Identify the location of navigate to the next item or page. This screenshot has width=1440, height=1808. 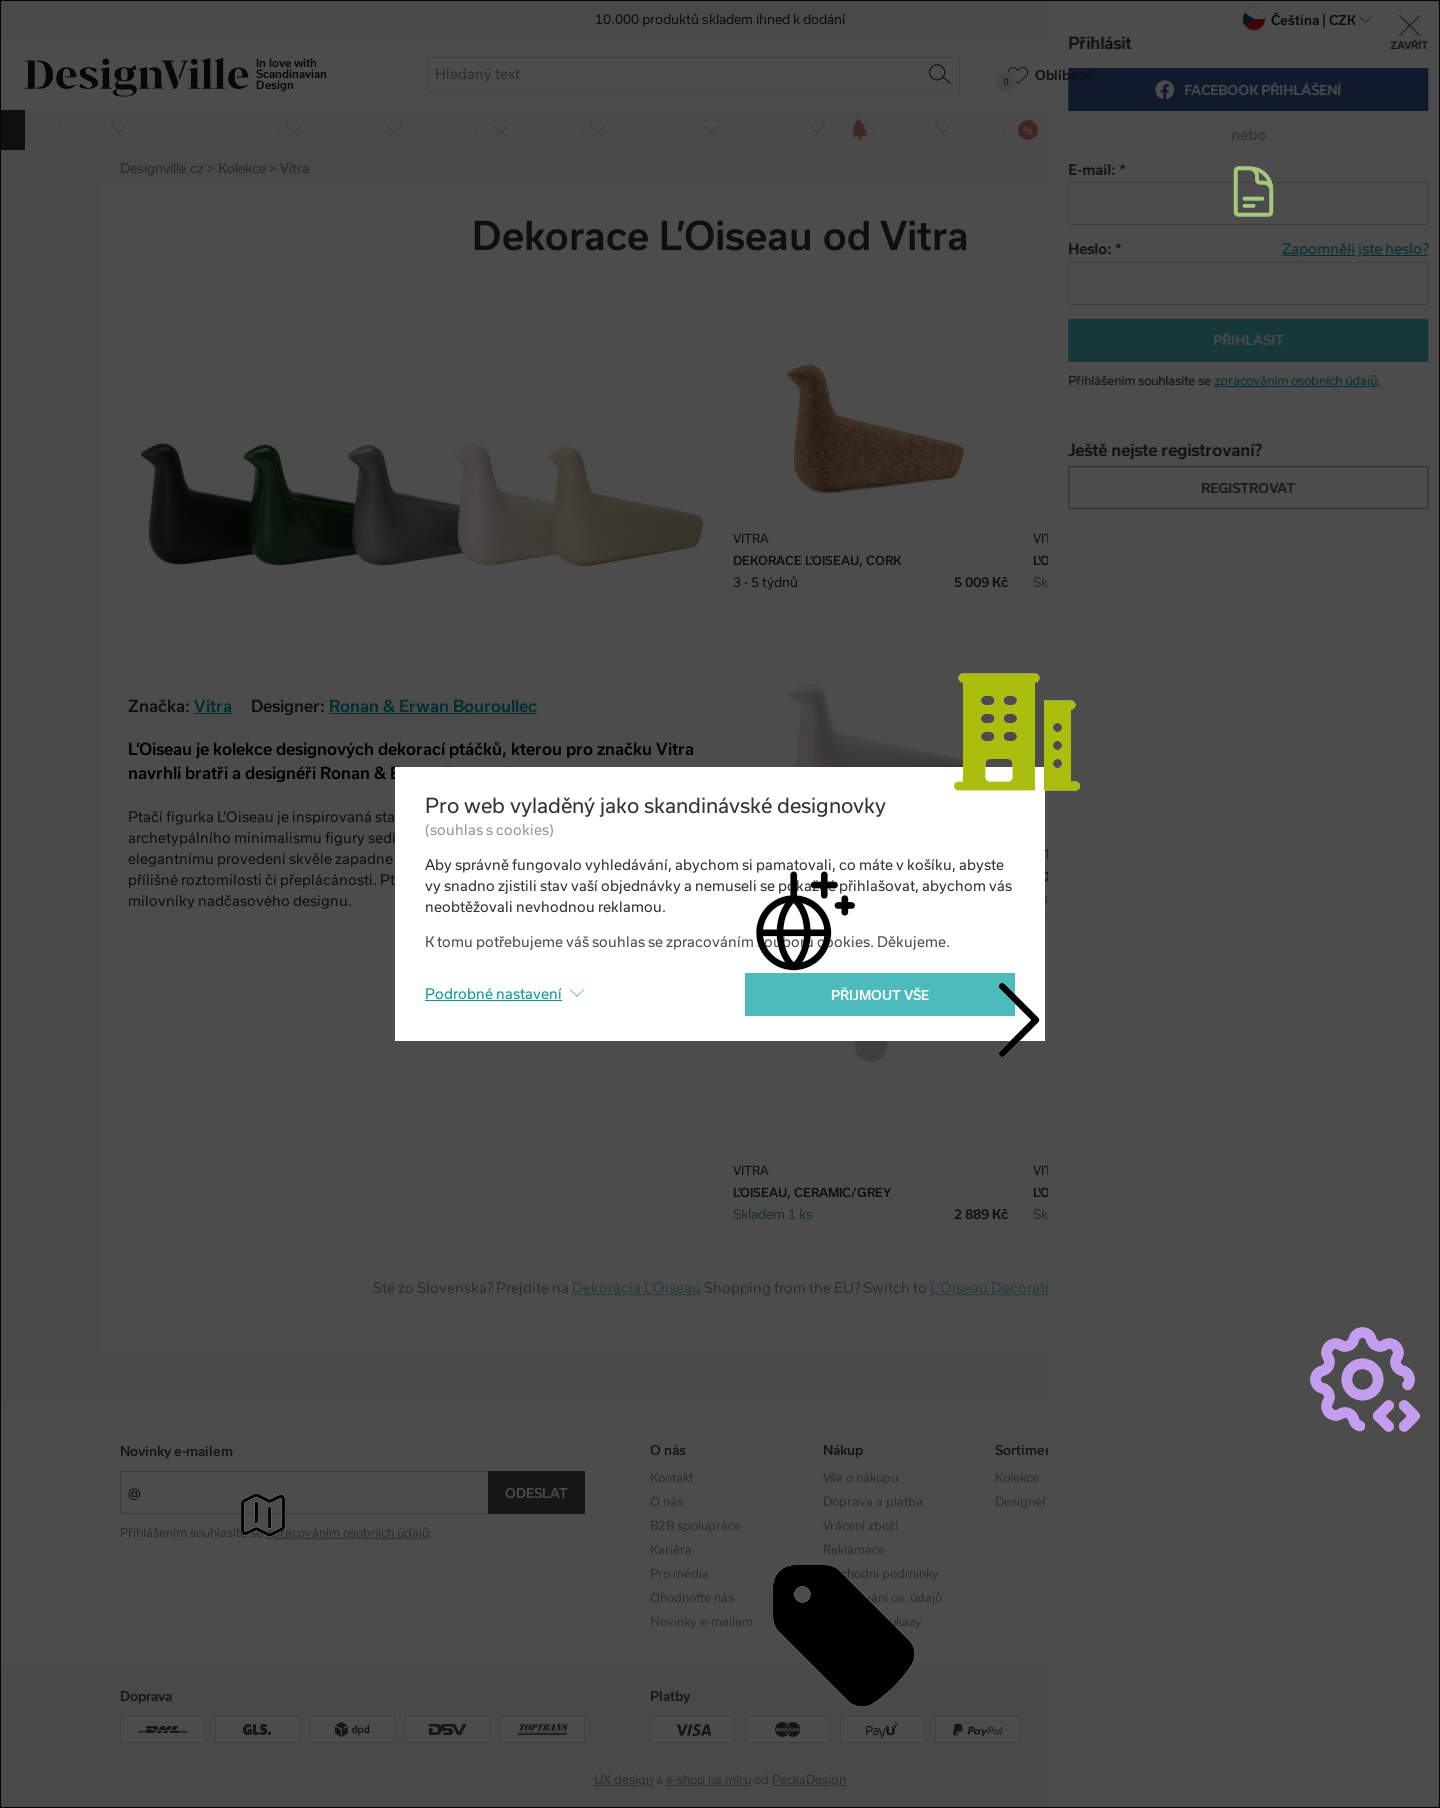
(1019, 1020).